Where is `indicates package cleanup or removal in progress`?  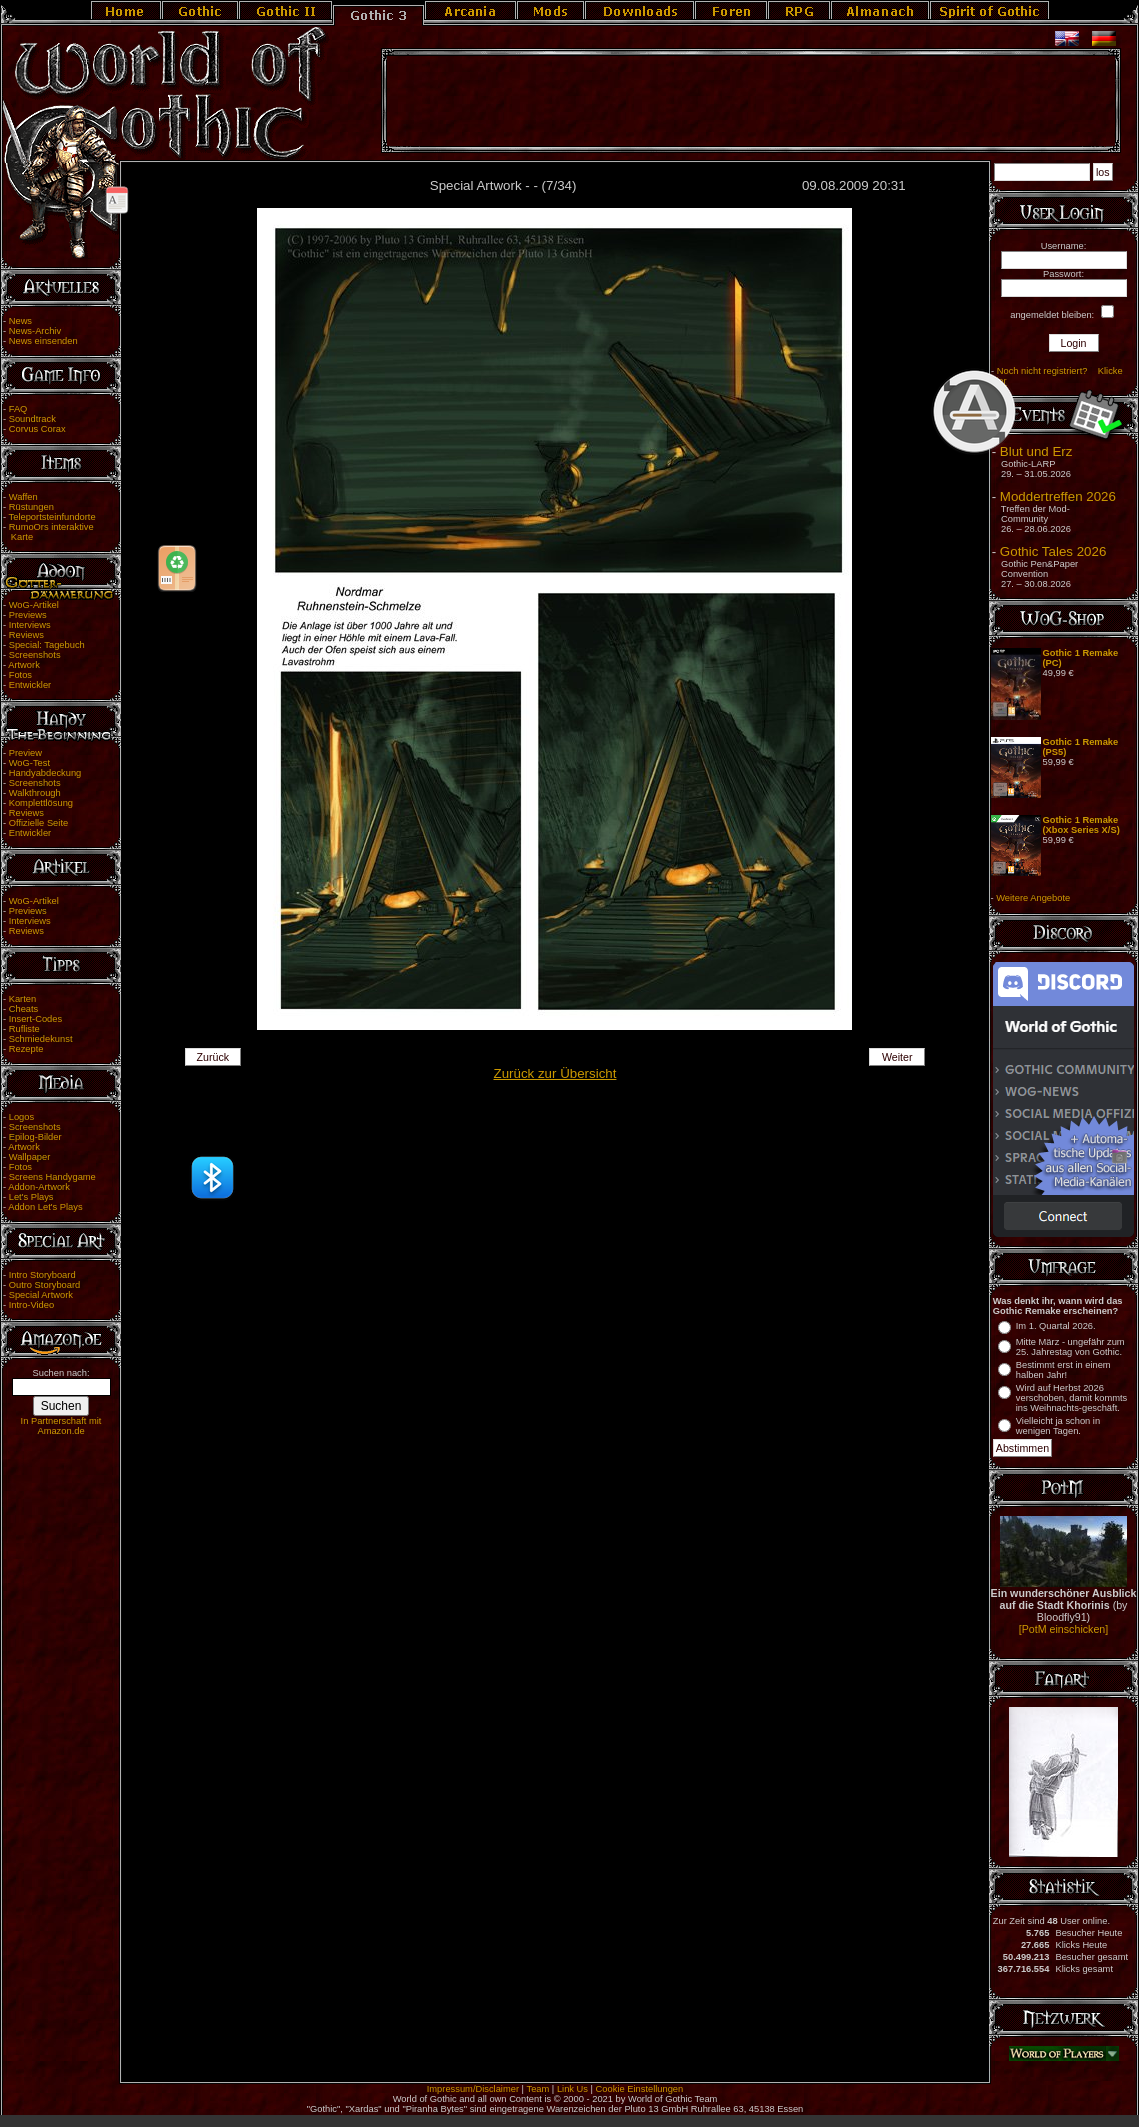 indicates package cleanup or removal in progress is located at coordinates (177, 568).